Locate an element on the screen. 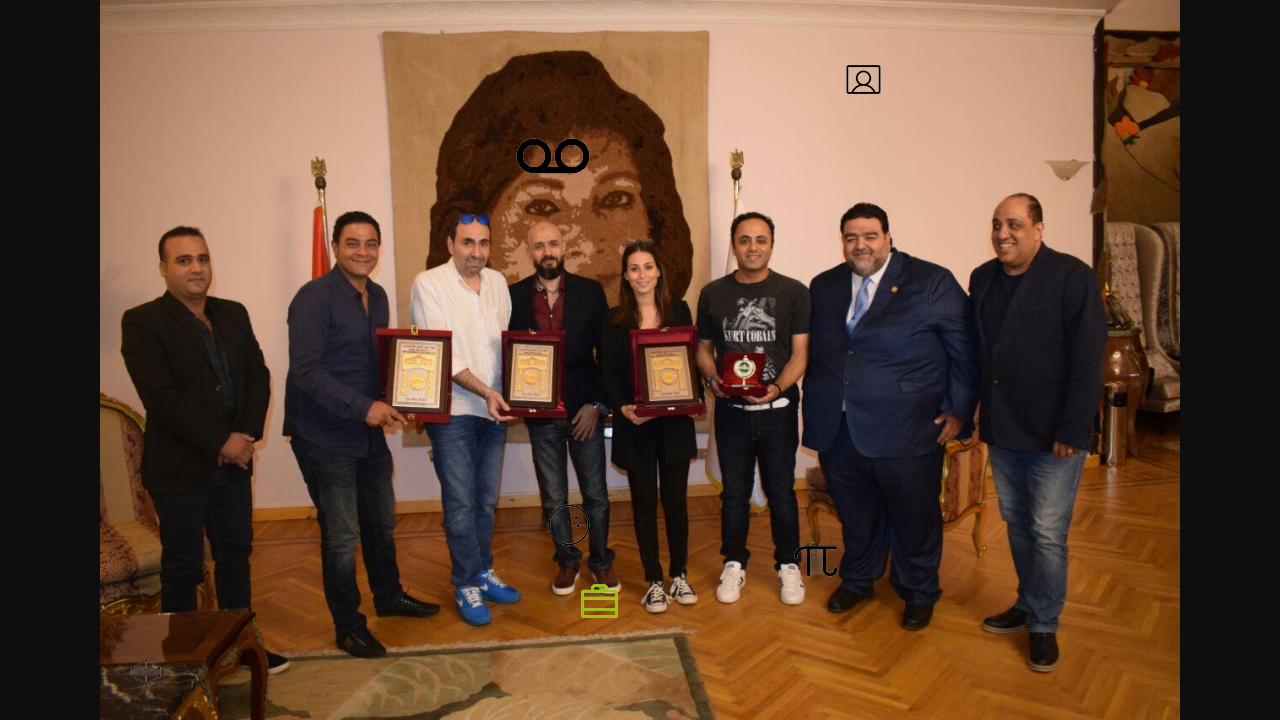 The height and width of the screenshot is (720, 1280). access mathematical or scientific calculator functions is located at coordinates (816, 560).